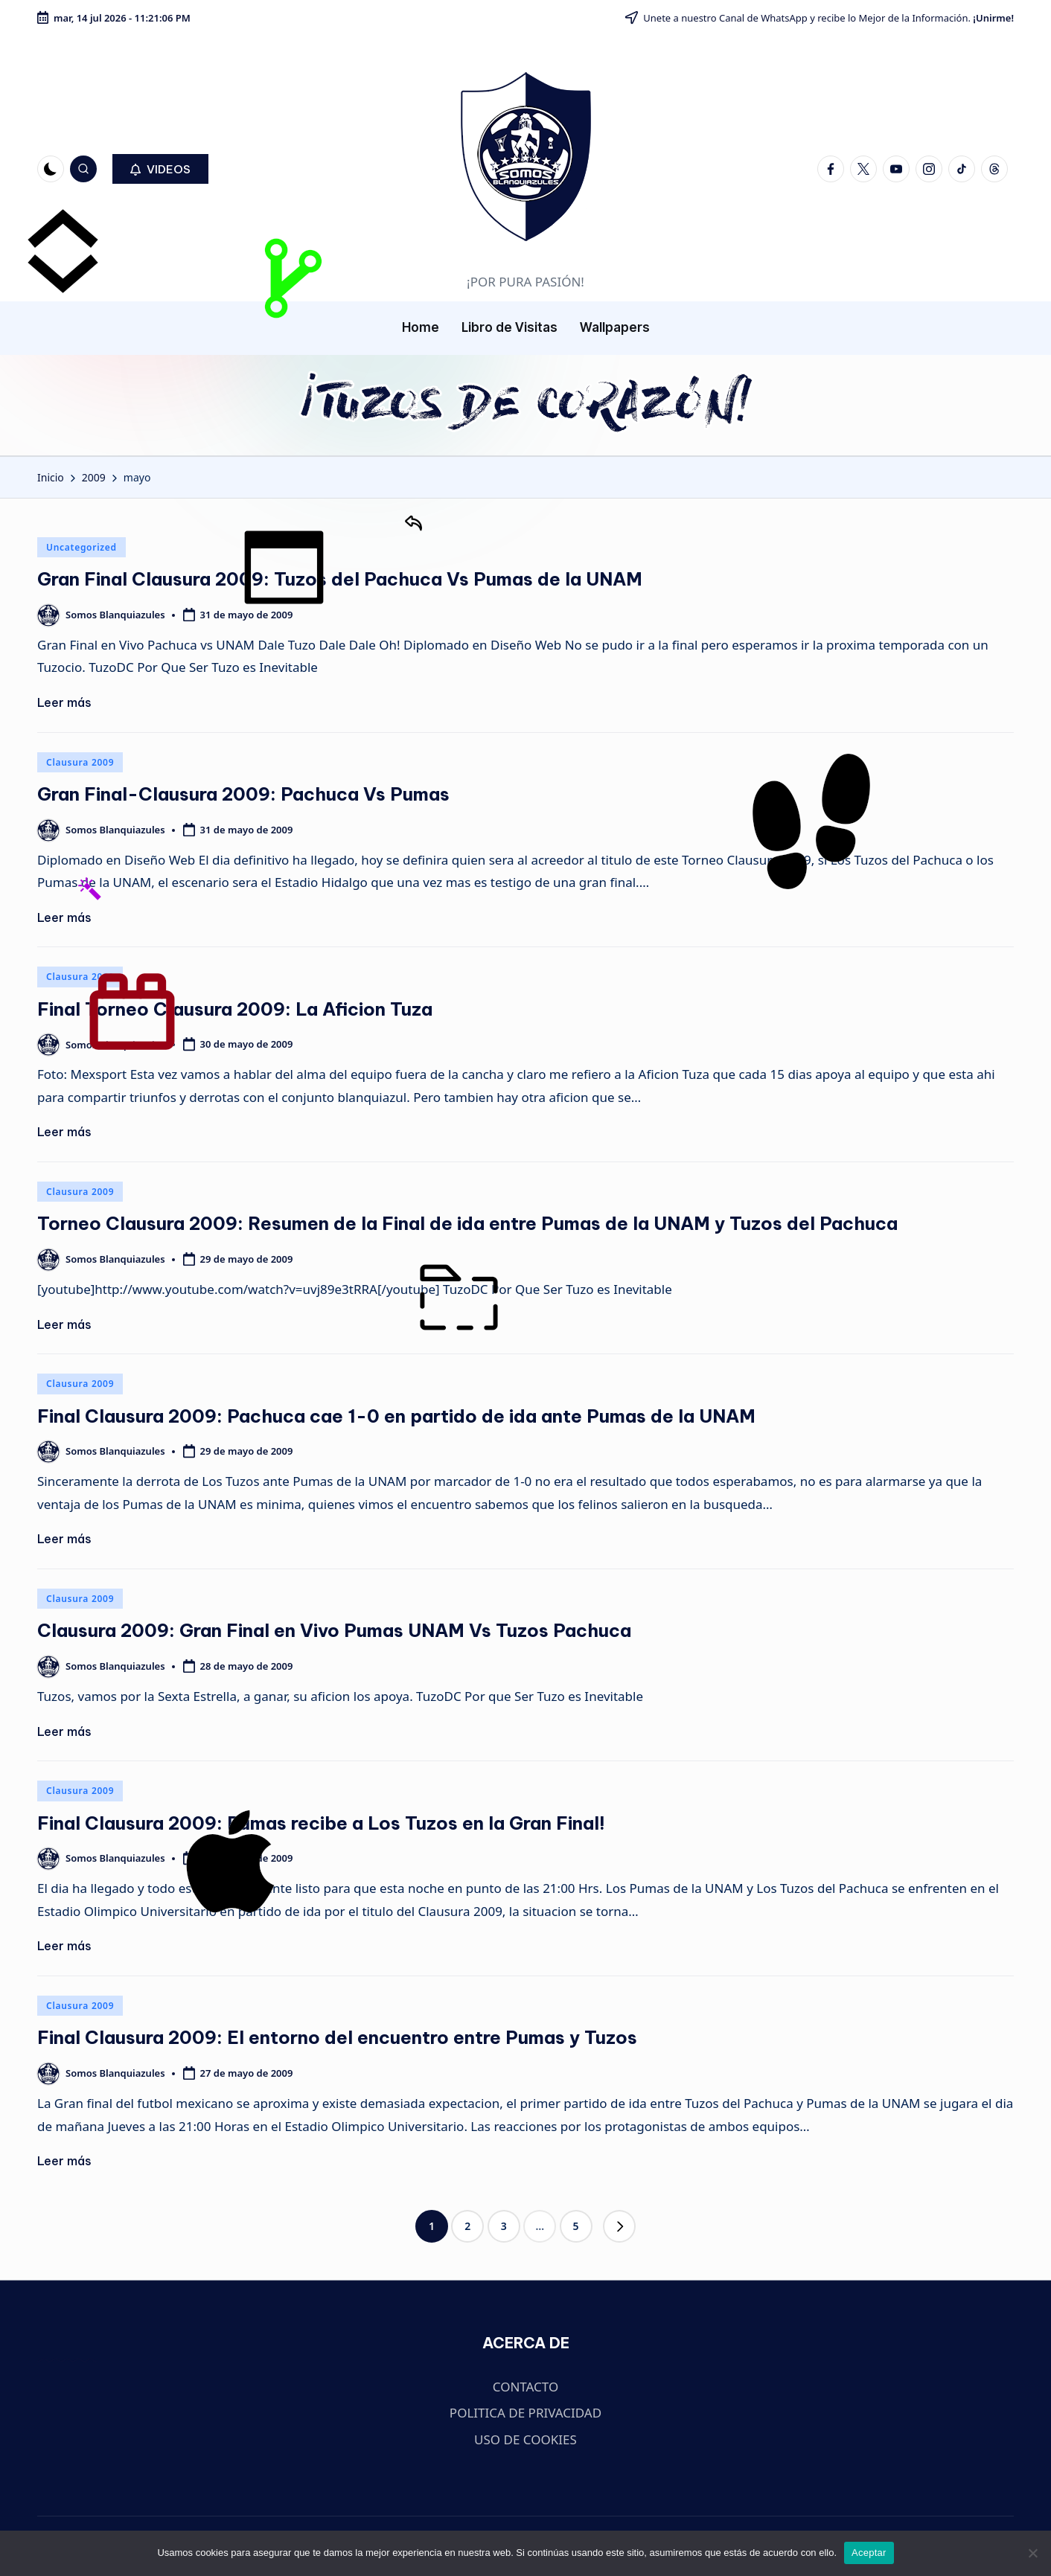 This screenshot has width=1051, height=2576. I want to click on access building blocks or modular components, so click(132, 1011).